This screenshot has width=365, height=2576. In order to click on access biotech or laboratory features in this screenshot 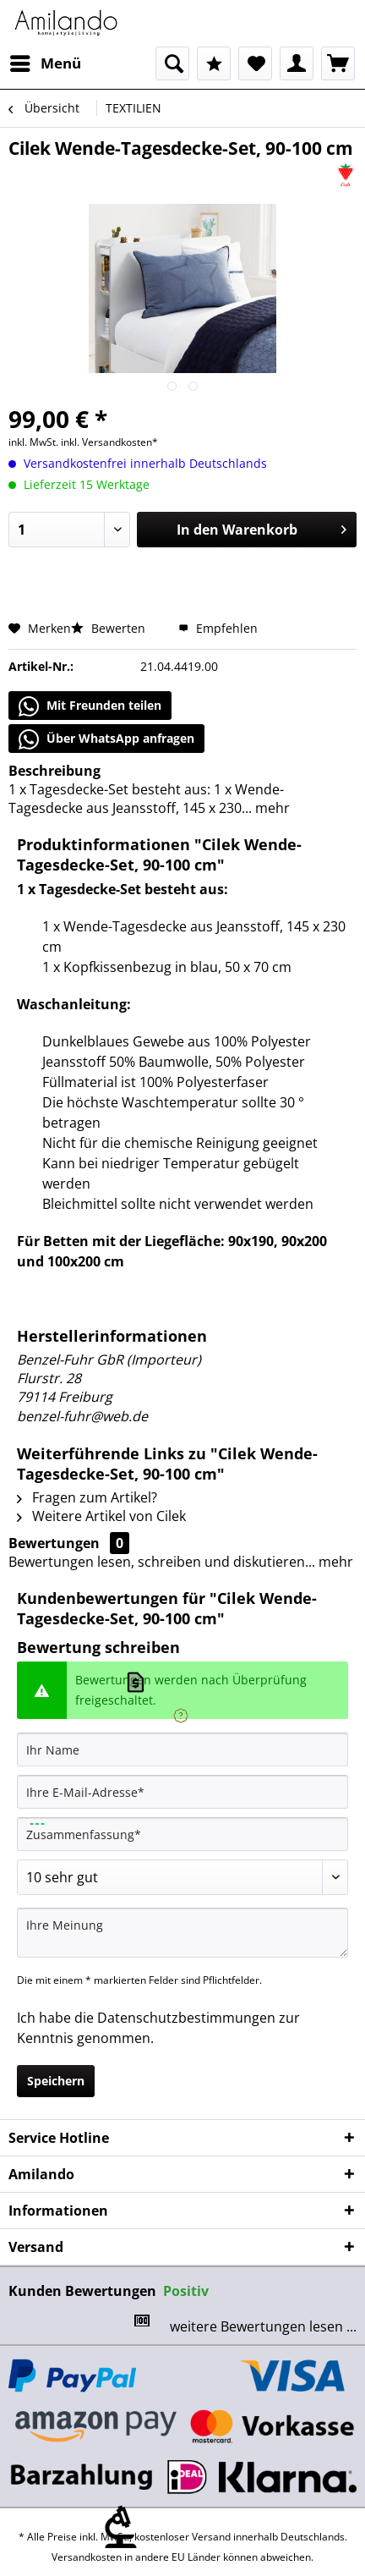, I will do `click(121, 2528)`.